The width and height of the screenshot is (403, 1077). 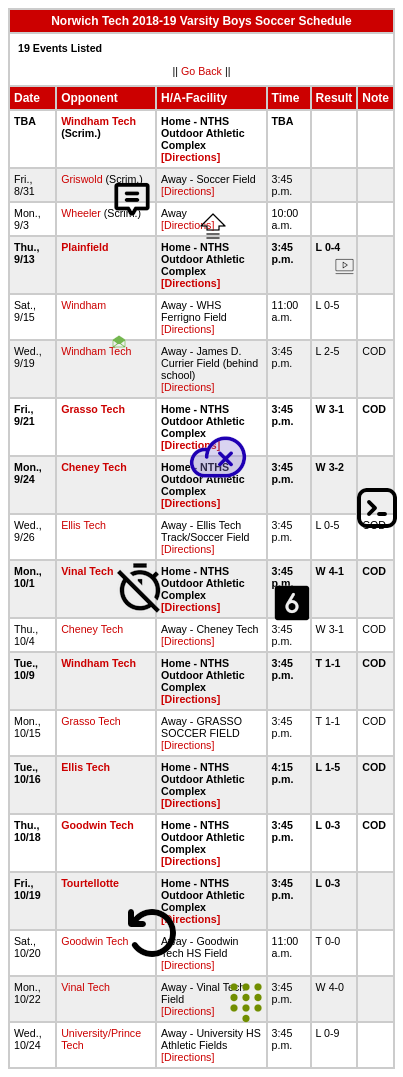 What do you see at coordinates (344, 266) in the screenshot?
I see `play or watch a video` at bounding box center [344, 266].